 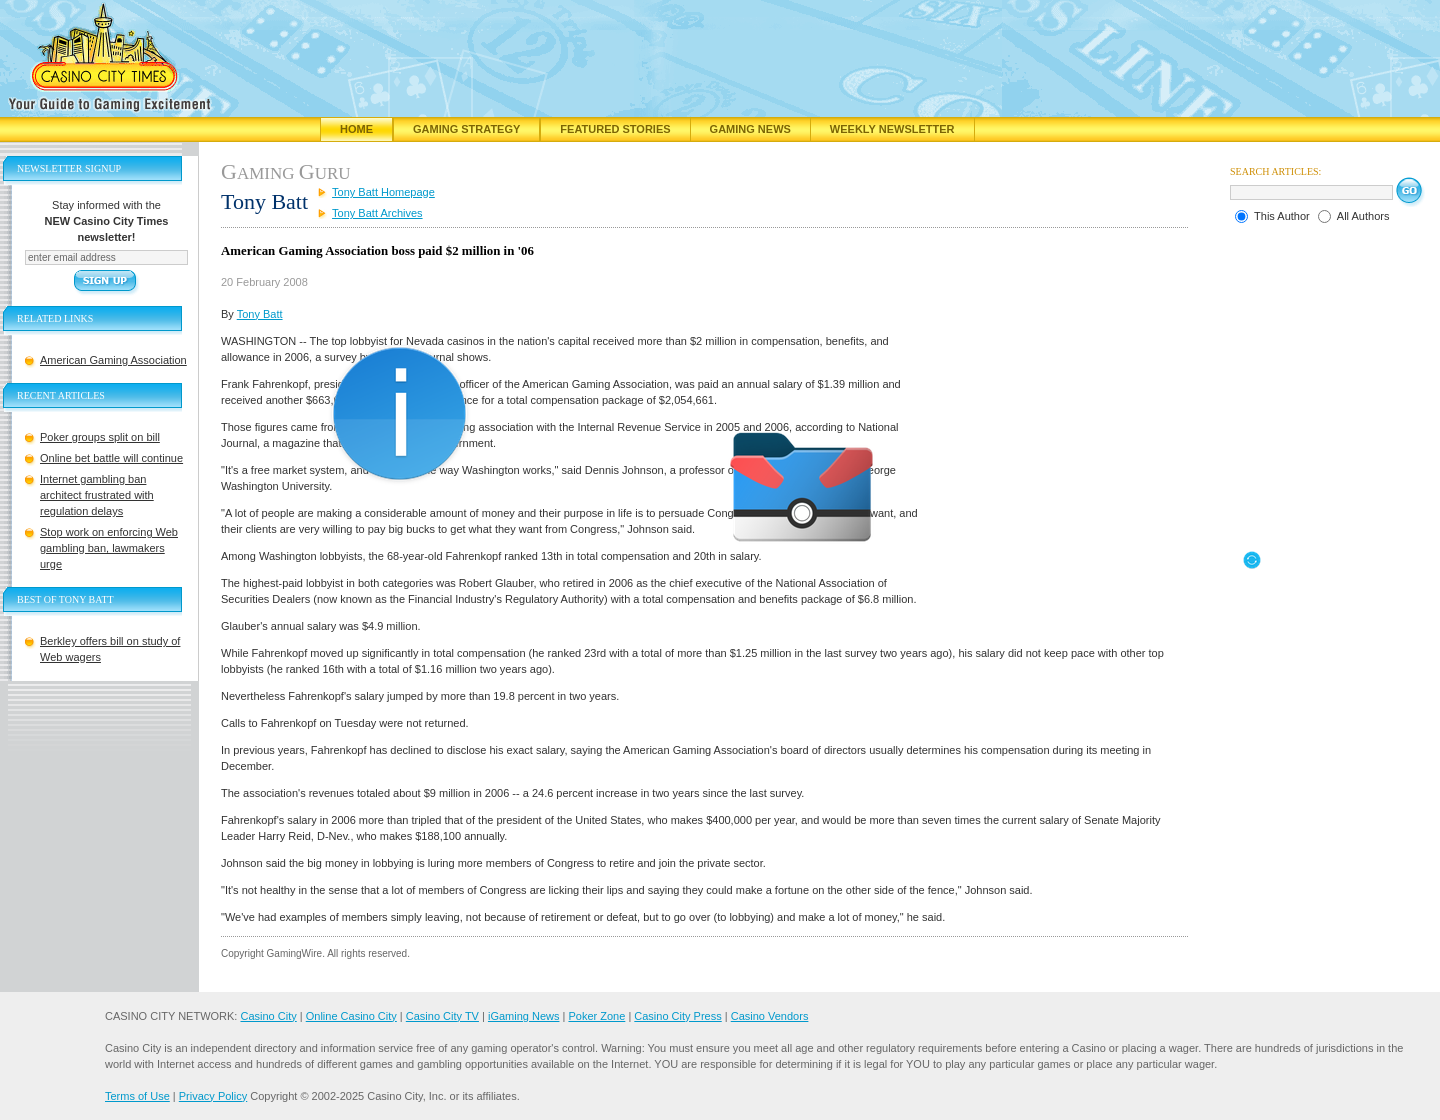 What do you see at coordinates (1252, 560) in the screenshot?
I see `dropbox is currently syncing files` at bounding box center [1252, 560].